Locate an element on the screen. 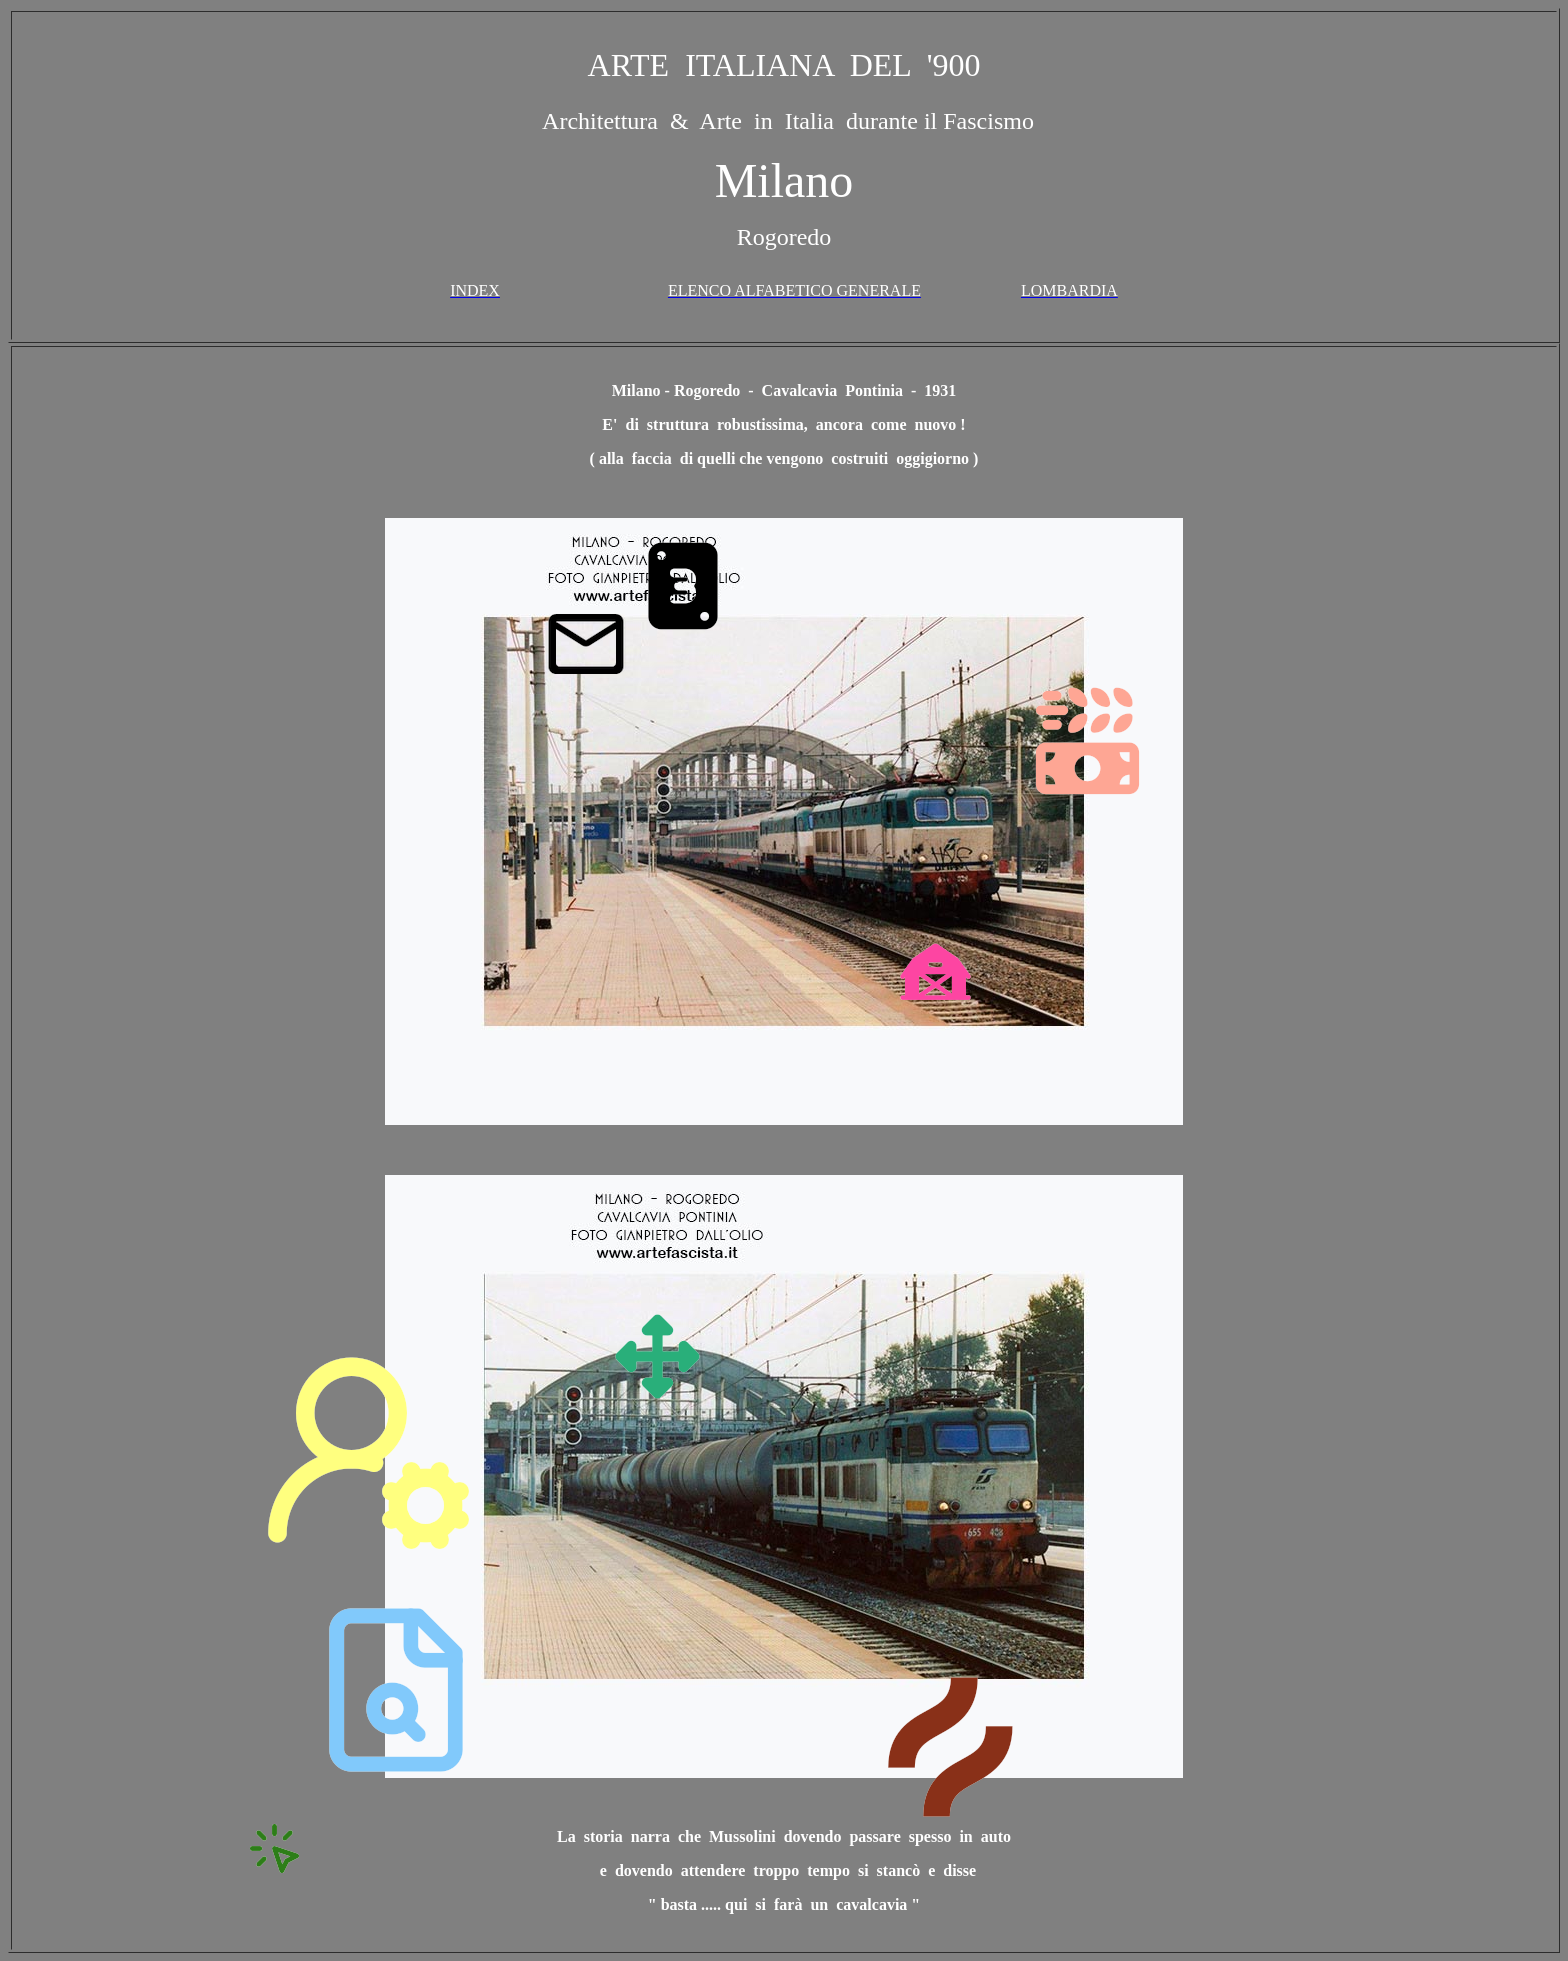 This screenshot has height=1961, width=1568. access farm or agricultural settings is located at coordinates (935, 976).